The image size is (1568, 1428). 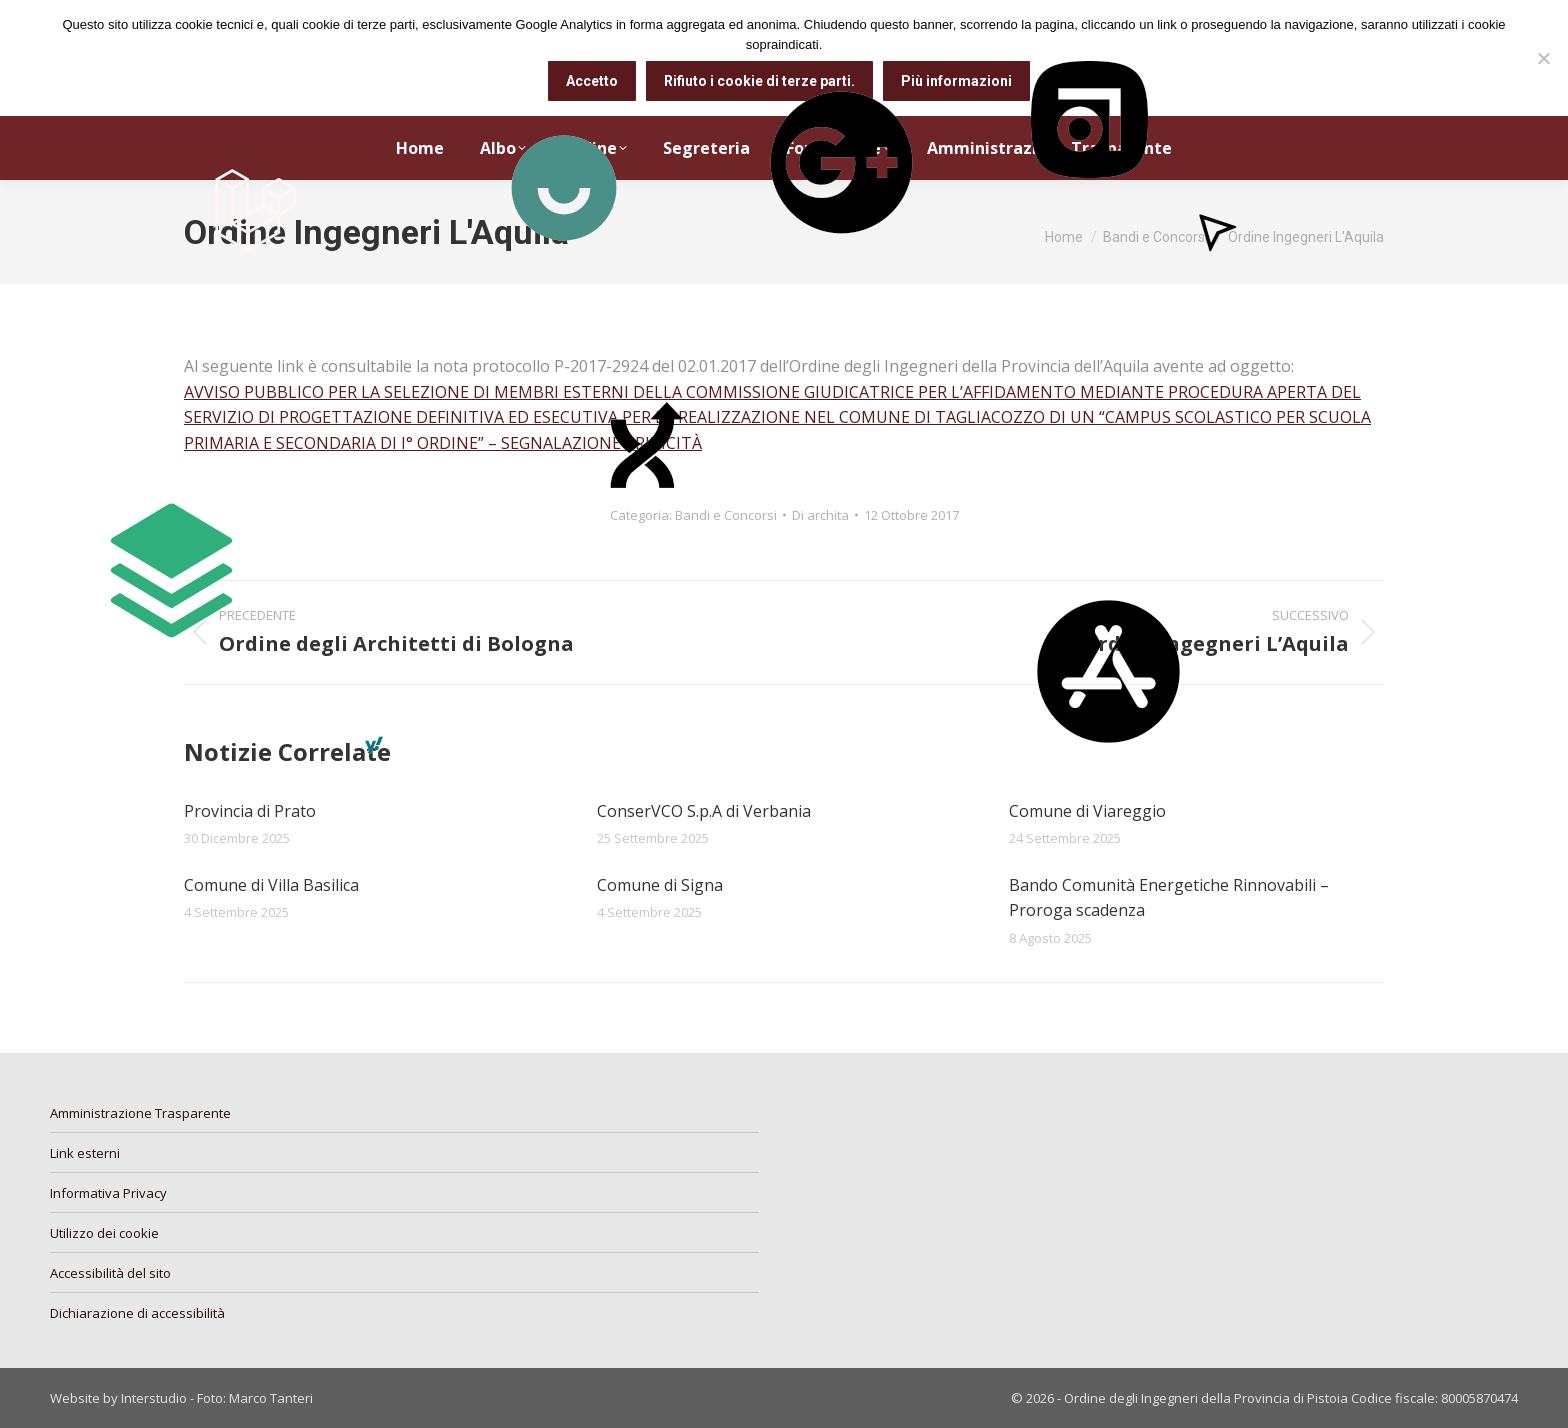 What do you see at coordinates (1108, 671) in the screenshot?
I see `open the Apple App Store` at bounding box center [1108, 671].